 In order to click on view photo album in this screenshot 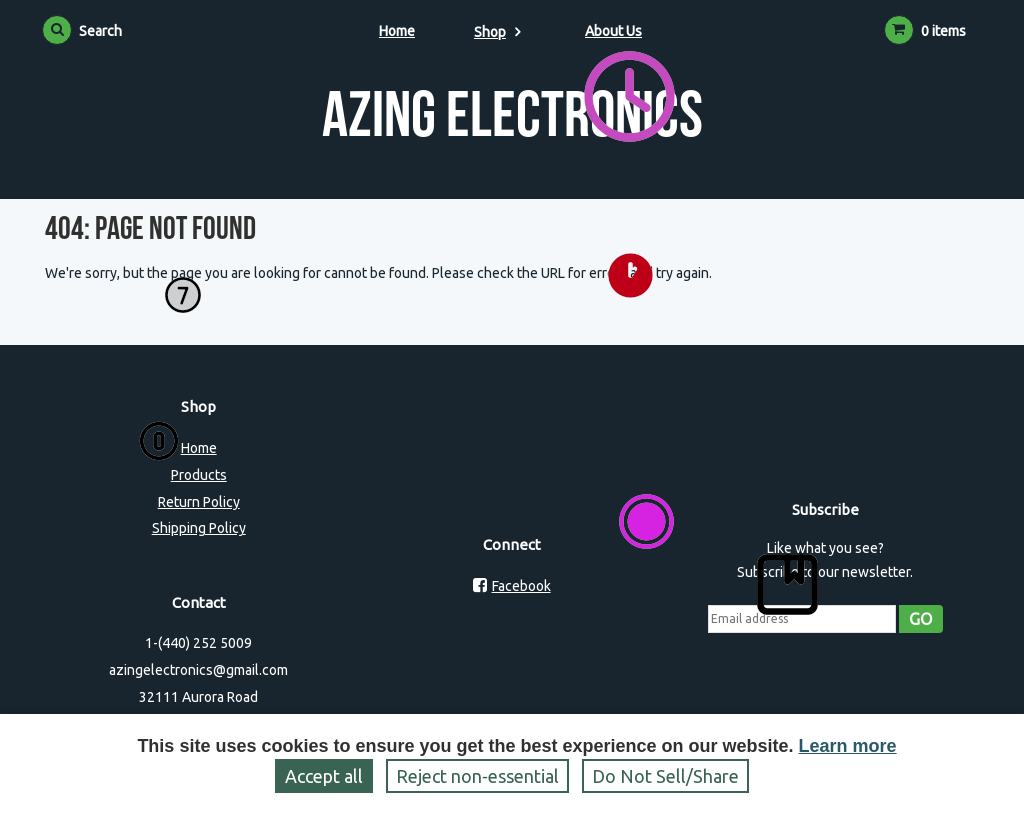, I will do `click(787, 584)`.